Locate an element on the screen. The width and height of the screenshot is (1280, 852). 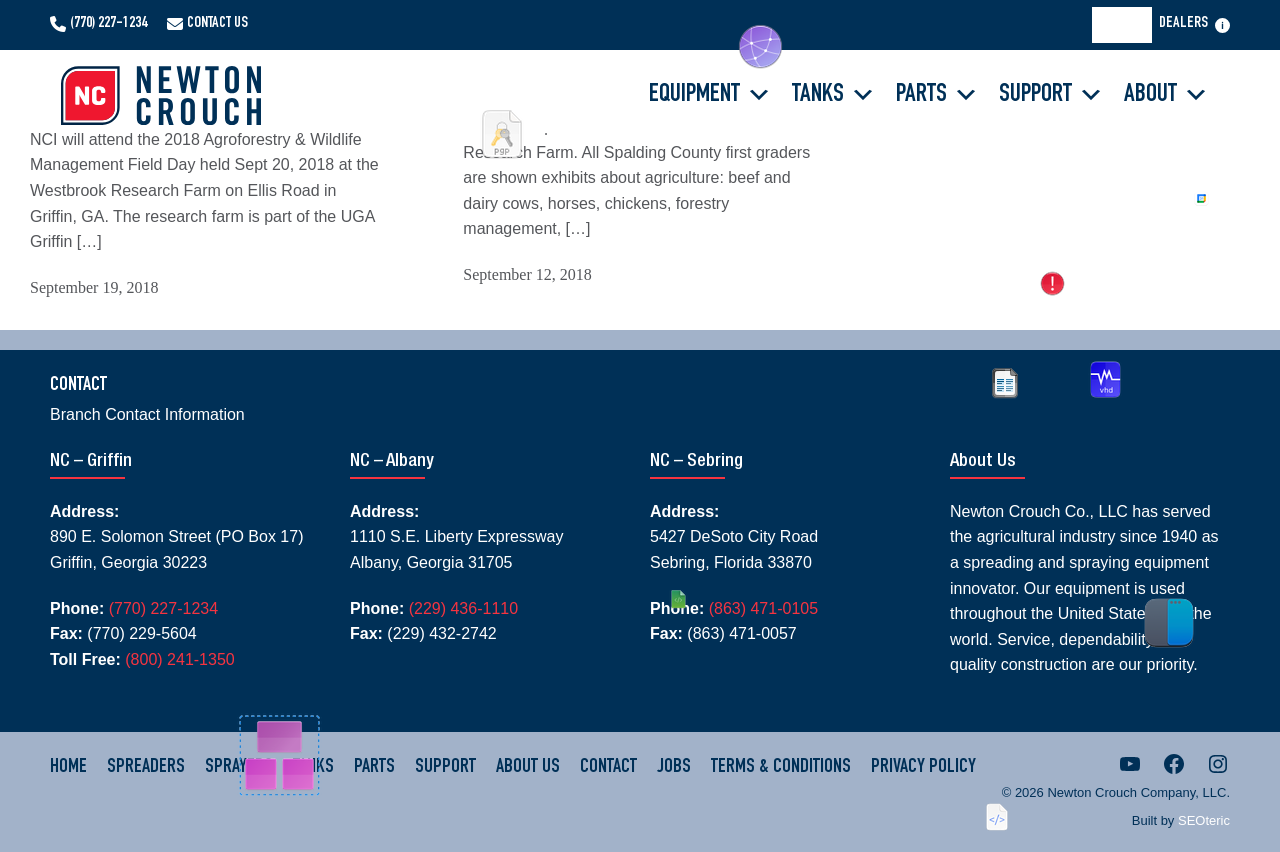
a PGP encryption key file is located at coordinates (502, 134).